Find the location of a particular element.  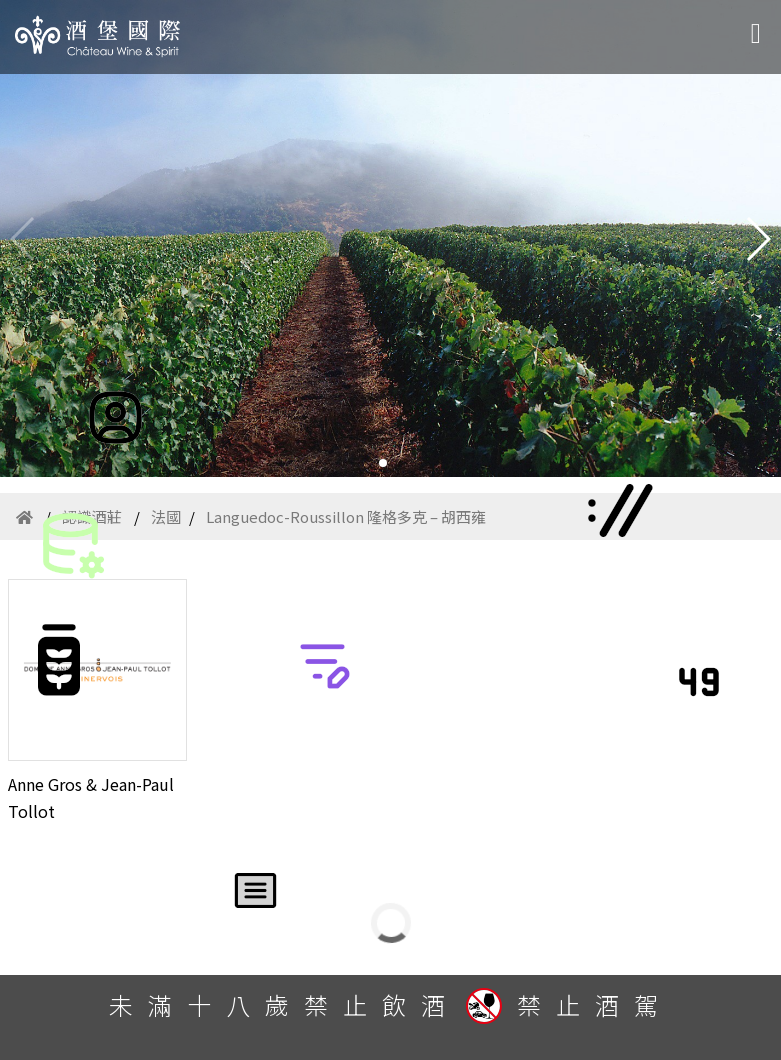

edit filter settings is located at coordinates (322, 661).